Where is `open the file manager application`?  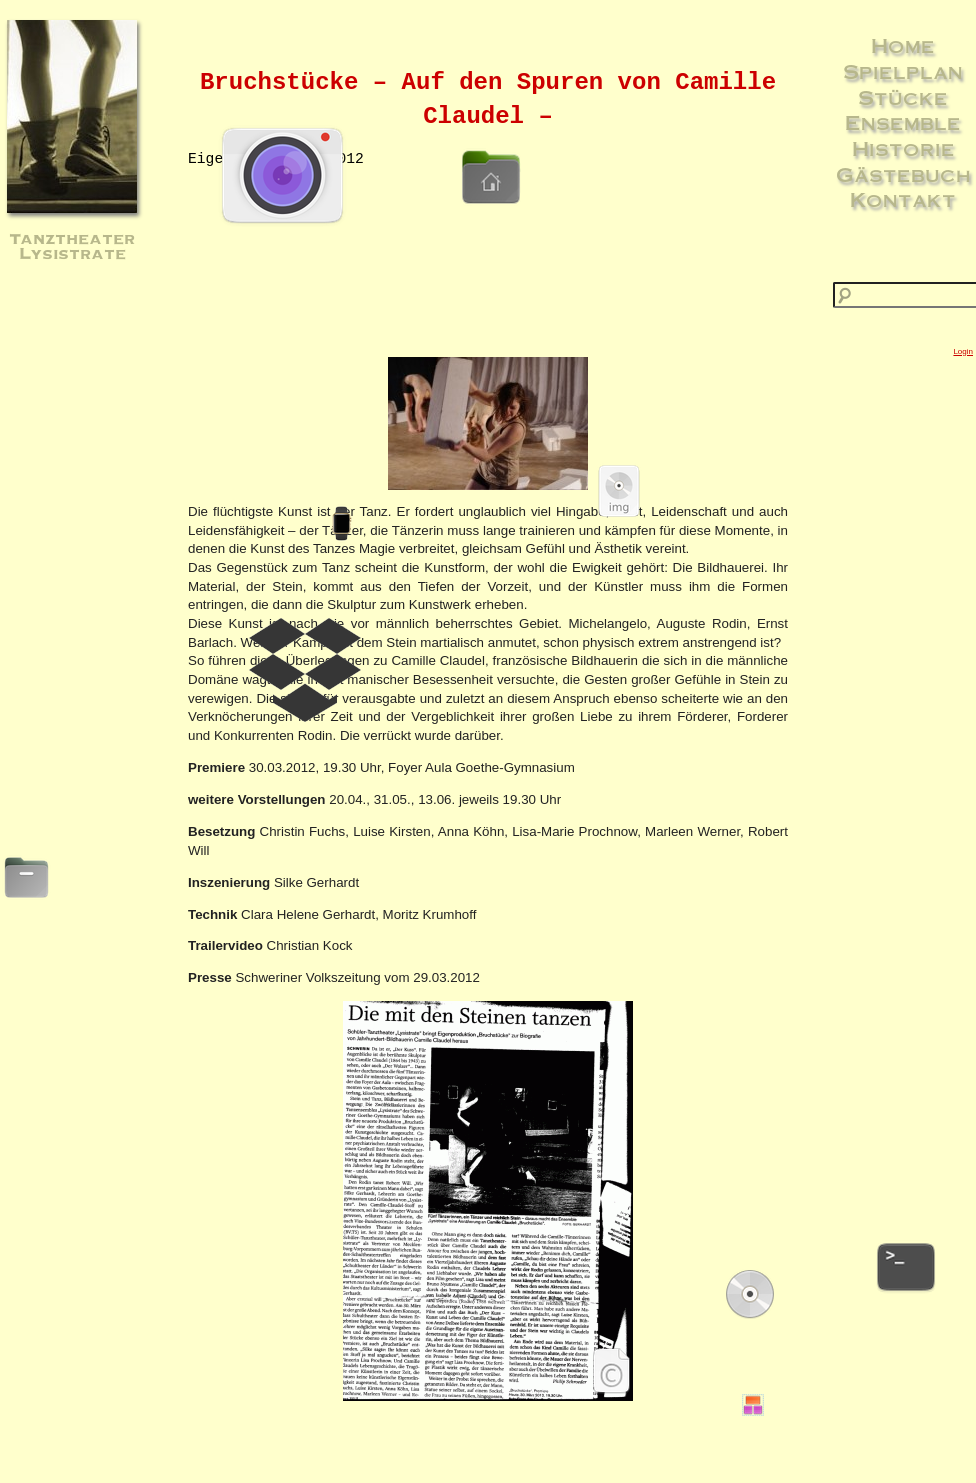
open the file manager application is located at coordinates (26, 877).